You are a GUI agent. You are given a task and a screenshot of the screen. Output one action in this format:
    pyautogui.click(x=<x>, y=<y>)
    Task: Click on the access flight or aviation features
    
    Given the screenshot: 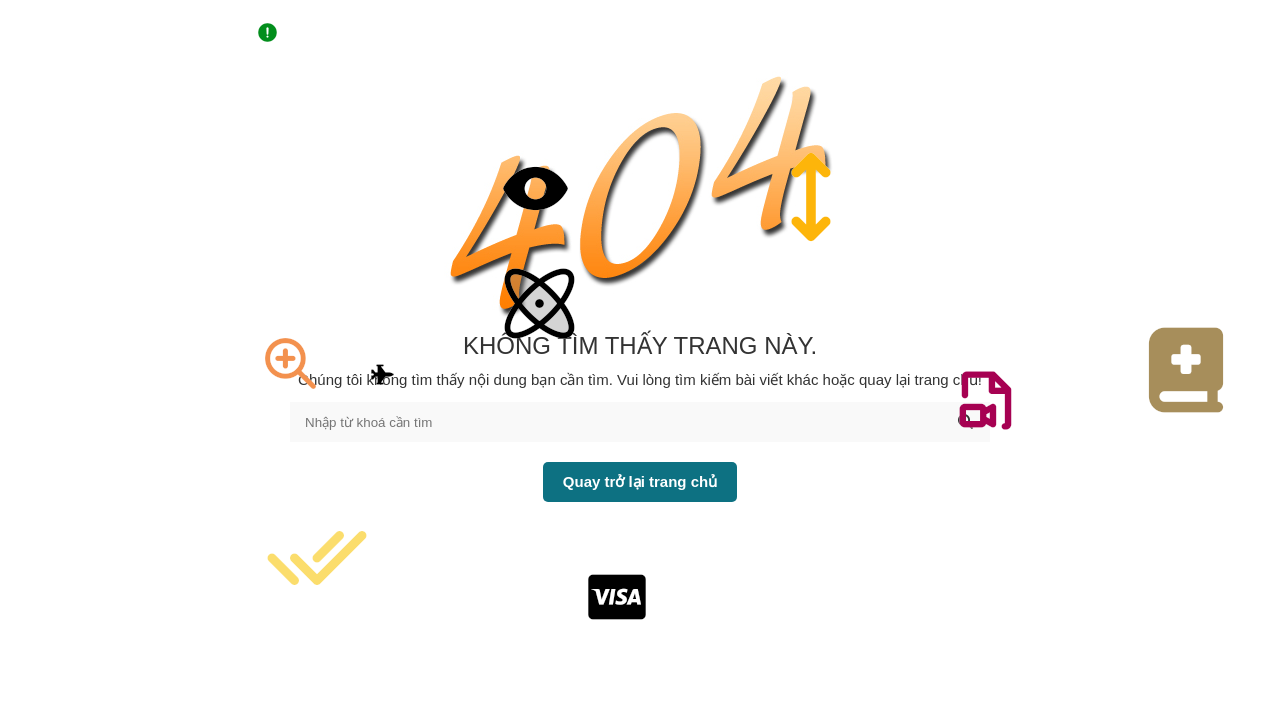 What is the action you would take?
    pyautogui.click(x=382, y=374)
    